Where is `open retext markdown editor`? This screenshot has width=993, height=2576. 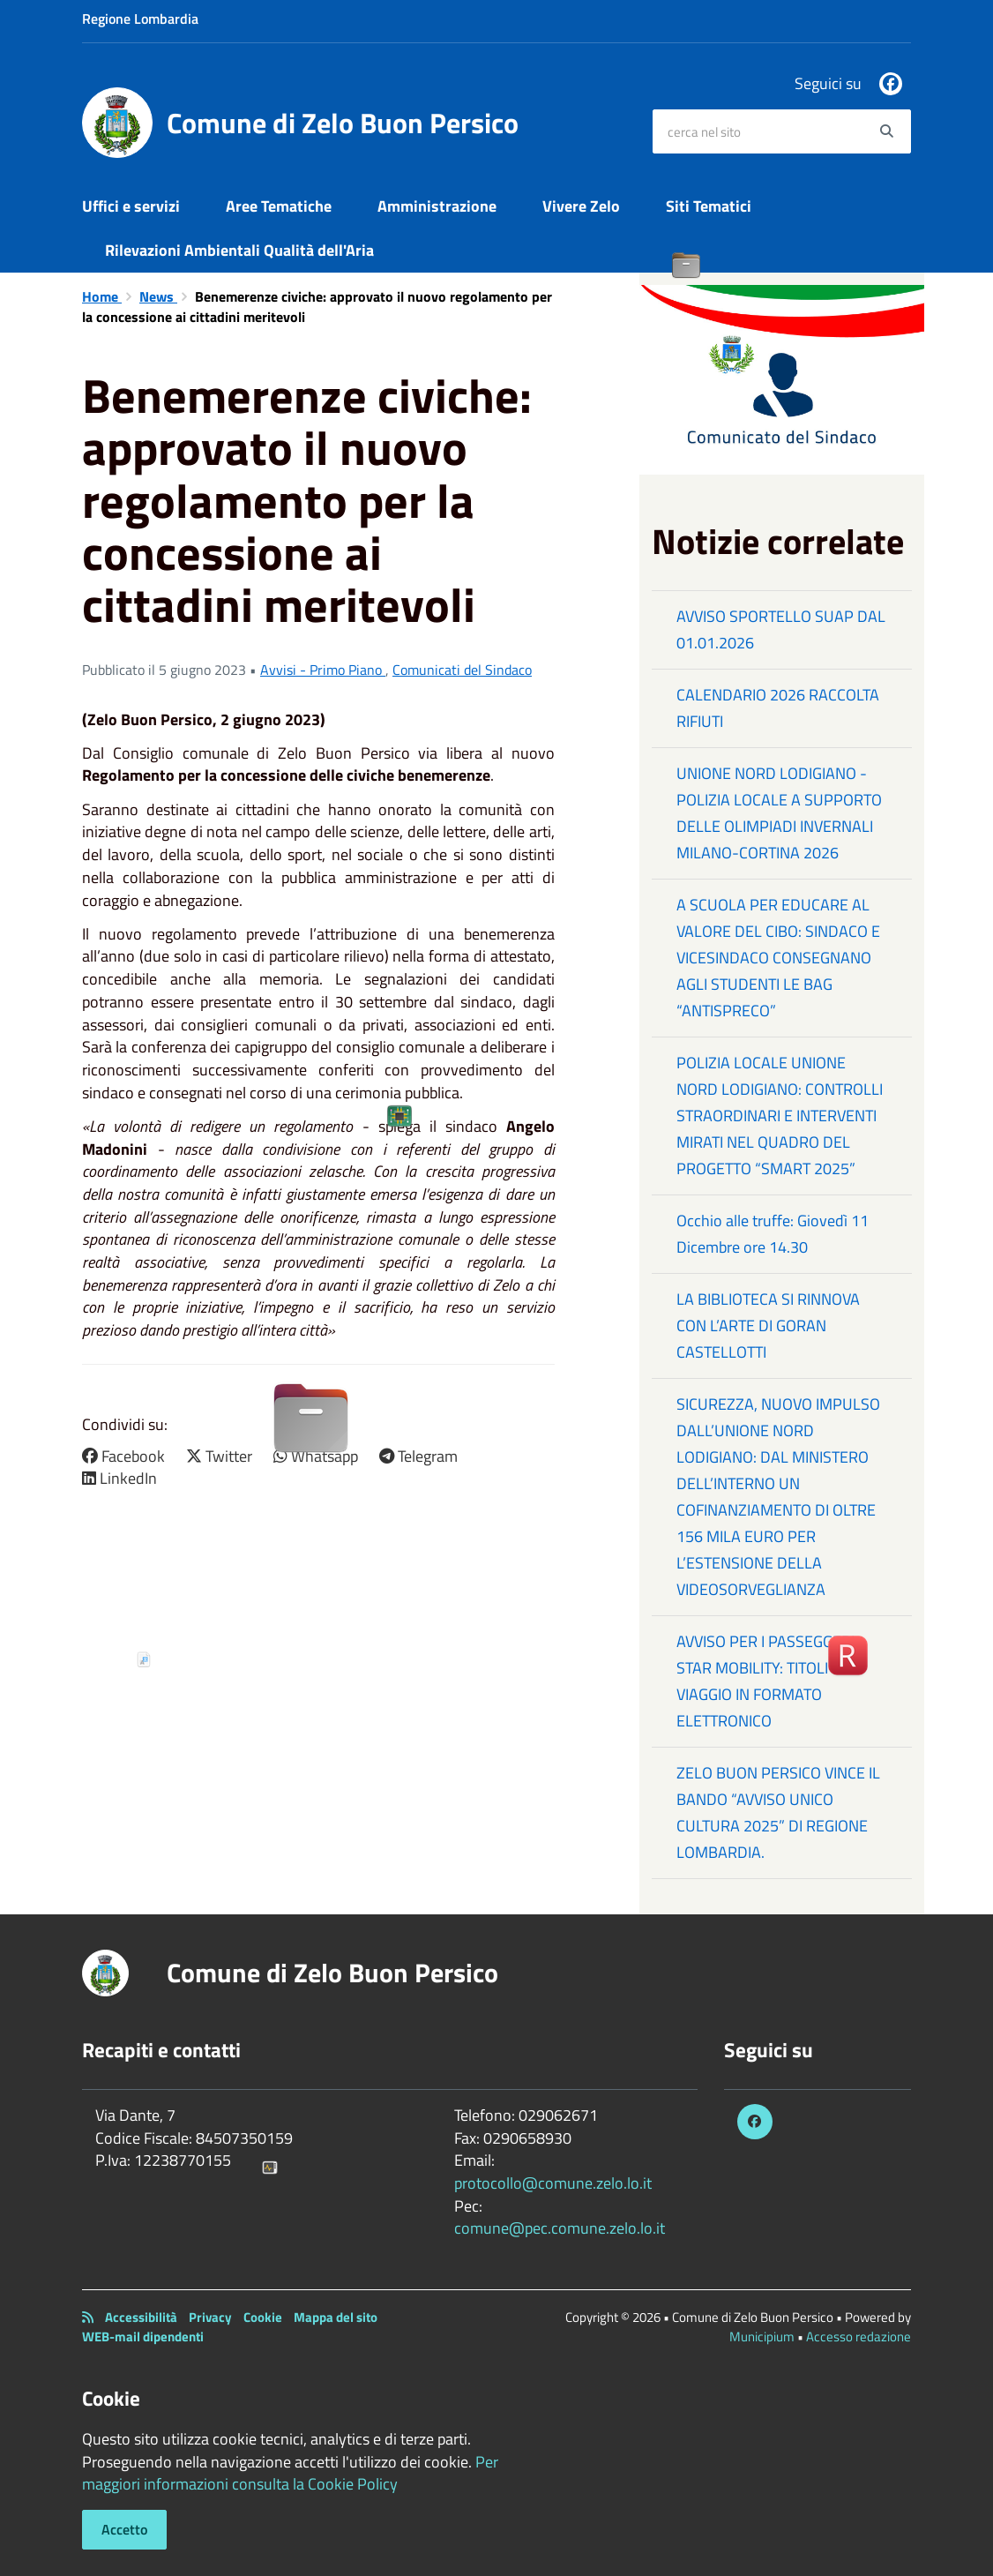
open retext markdown editor is located at coordinates (847, 1655).